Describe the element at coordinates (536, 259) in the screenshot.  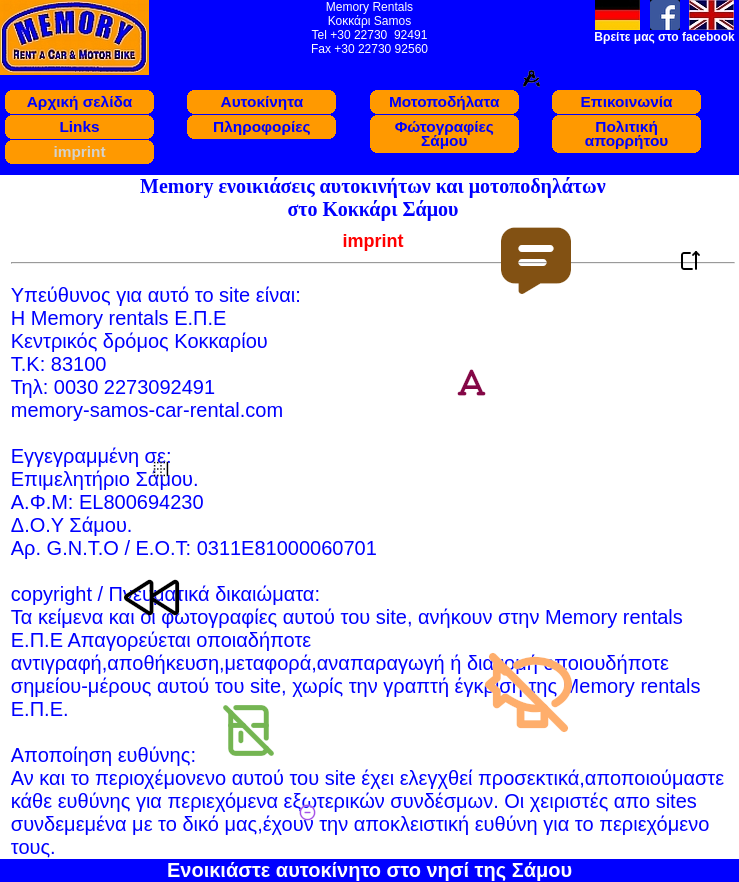
I see `open messages or chat` at that location.